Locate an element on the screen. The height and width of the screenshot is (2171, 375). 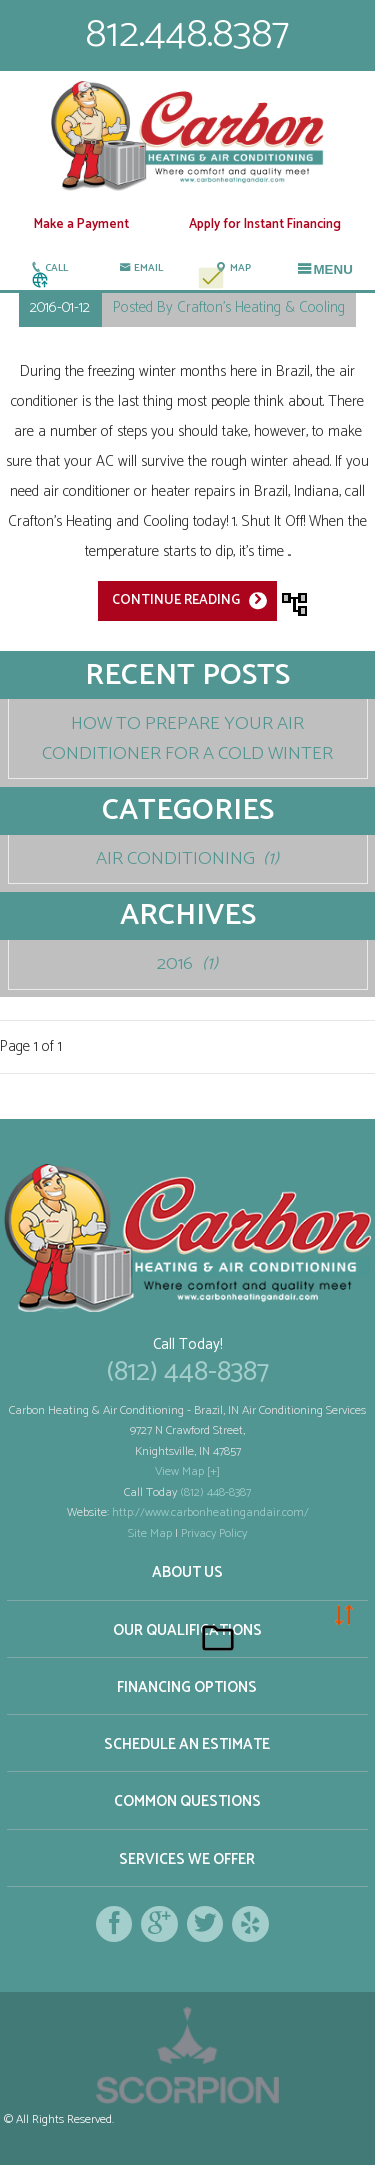
access a folder to view its contents is located at coordinates (218, 1638).